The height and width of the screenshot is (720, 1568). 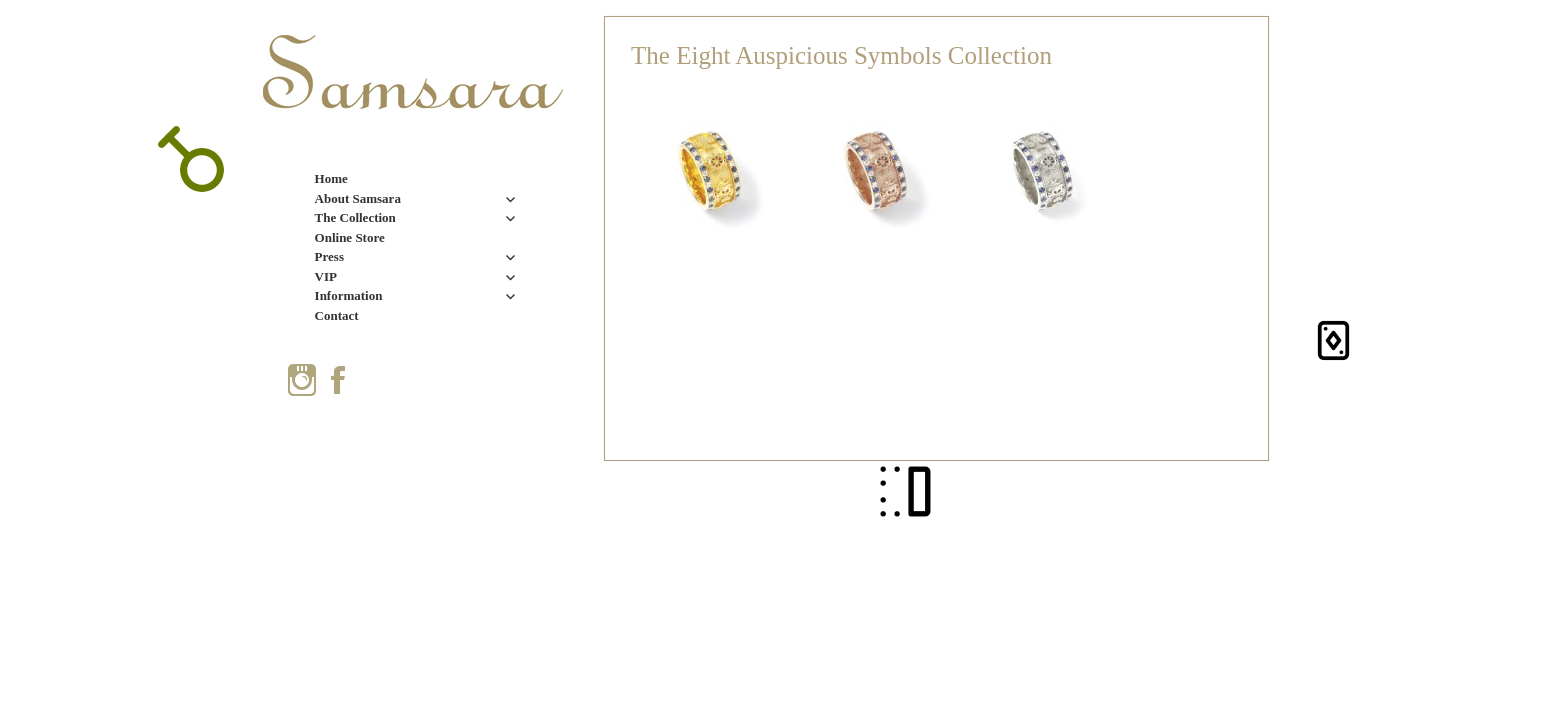 I want to click on open card game or play cards, so click(x=1333, y=340).